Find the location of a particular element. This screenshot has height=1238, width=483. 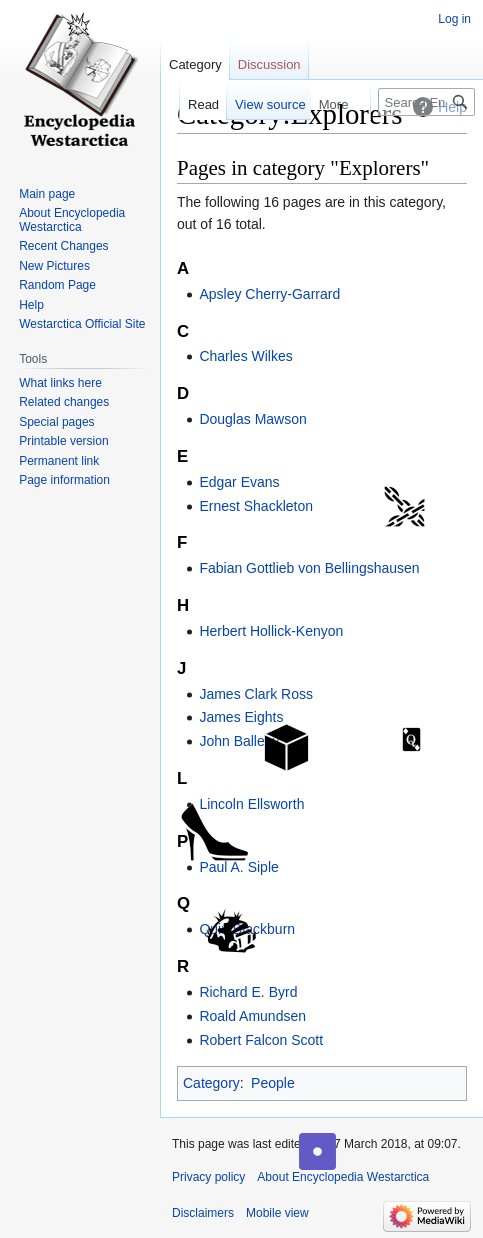

view 3D model or object is located at coordinates (286, 747).